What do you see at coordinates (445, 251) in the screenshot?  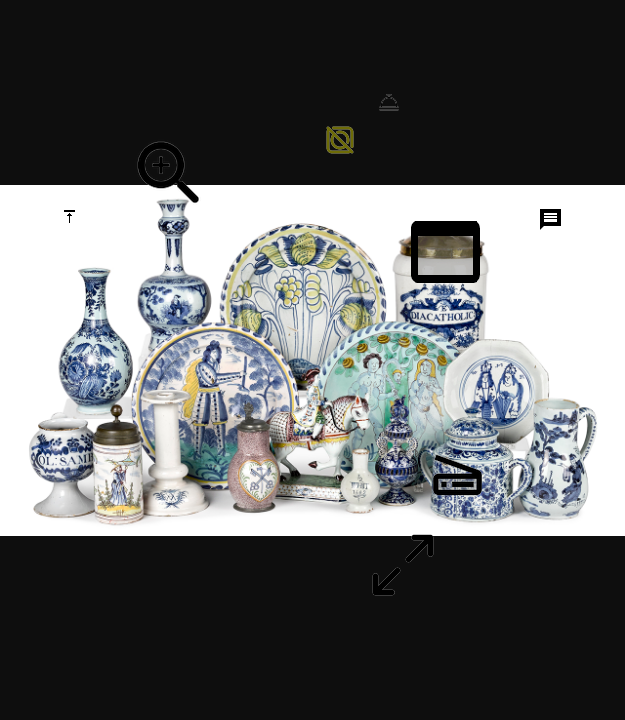 I see `open a web browser or web view` at bounding box center [445, 251].